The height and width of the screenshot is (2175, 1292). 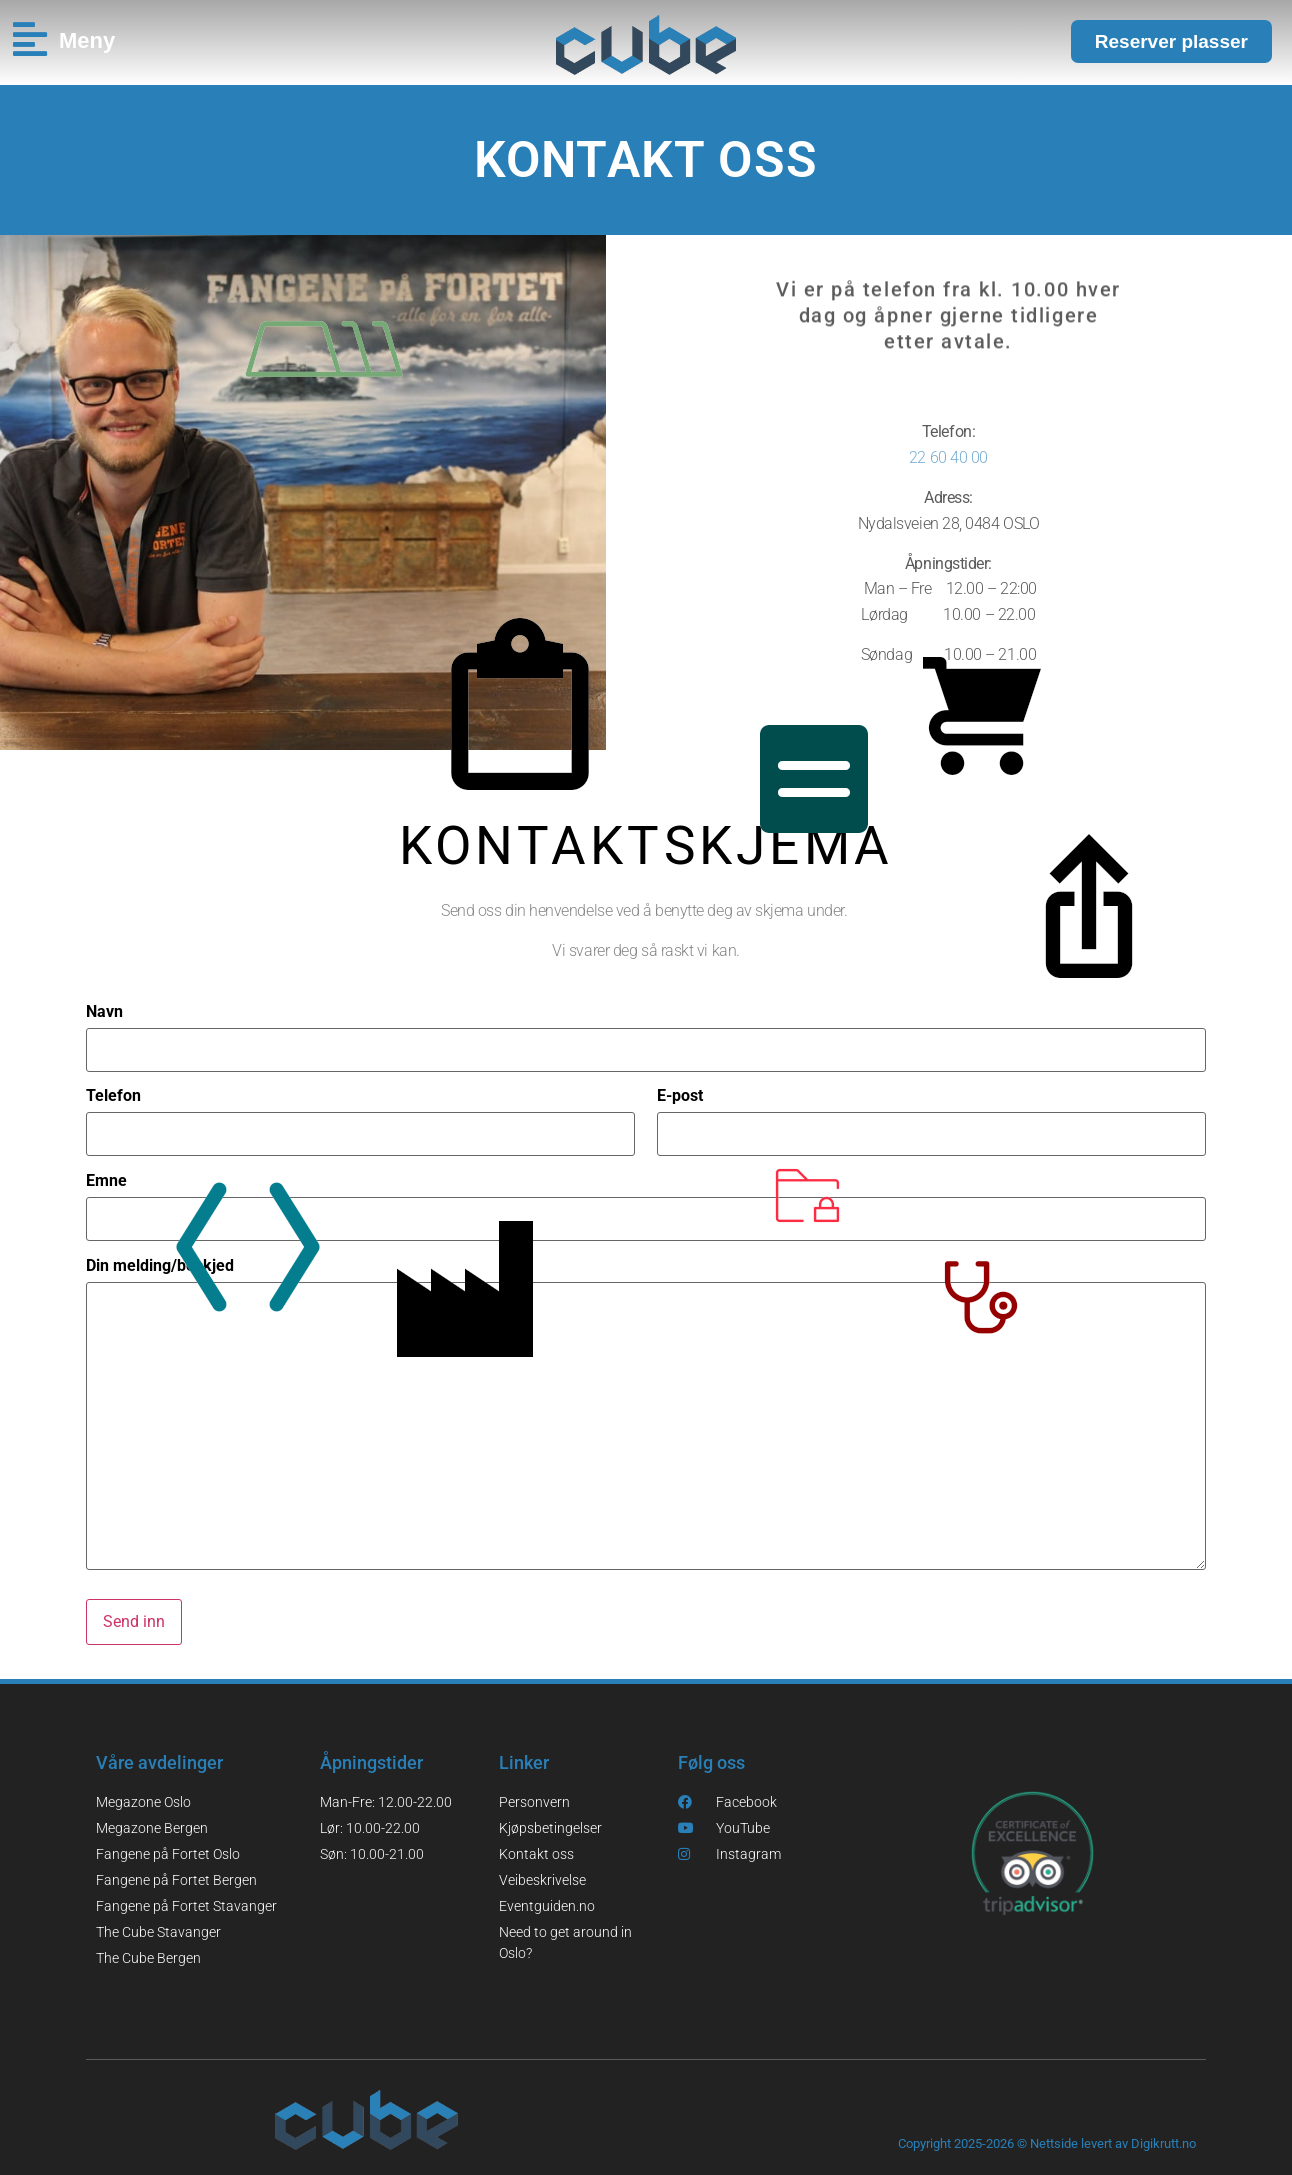 What do you see at coordinates (1089, 906) in the screenshot?
I see `share this content` at bounding box center [1089, 906].